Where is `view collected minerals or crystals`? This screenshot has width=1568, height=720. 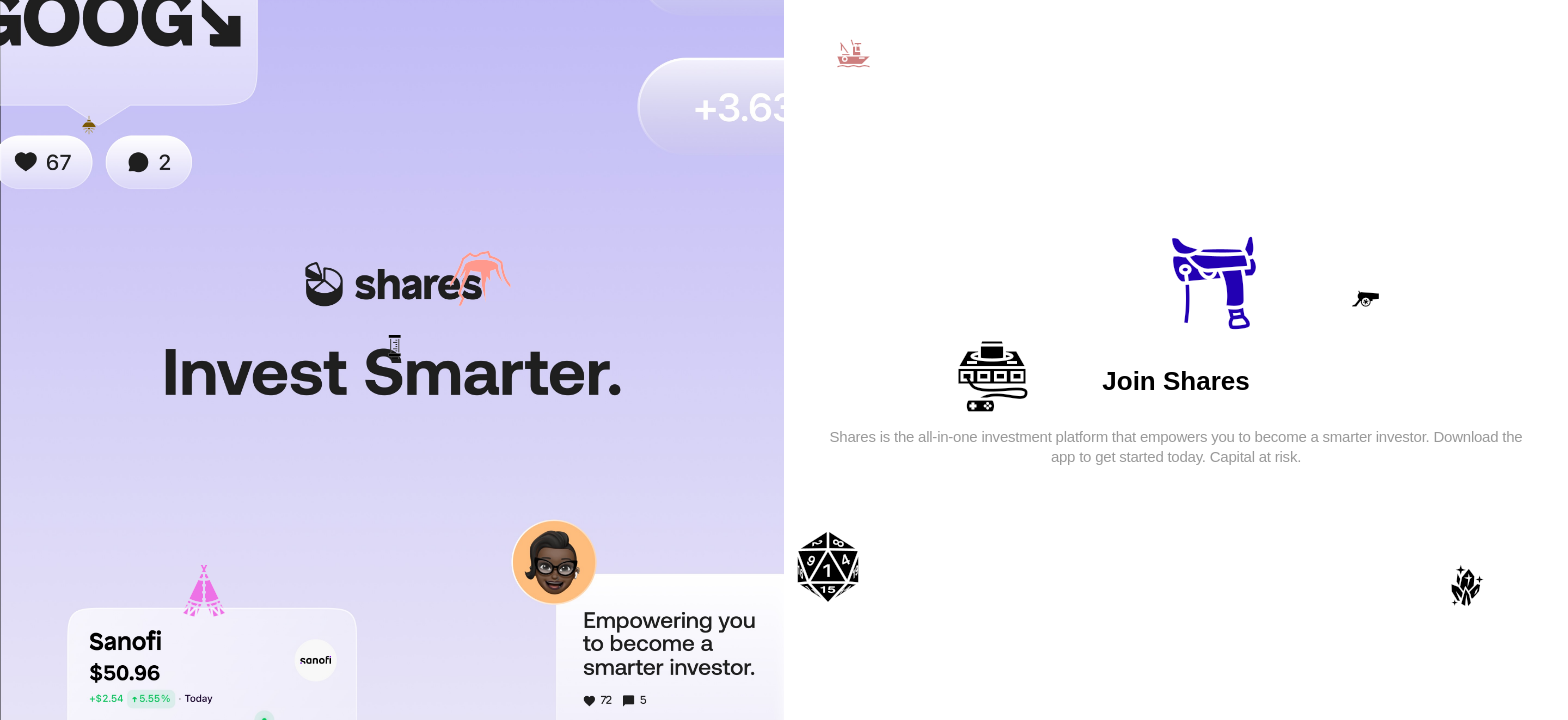
view collected minerals or crystals is located at coordinates (1467, 585).